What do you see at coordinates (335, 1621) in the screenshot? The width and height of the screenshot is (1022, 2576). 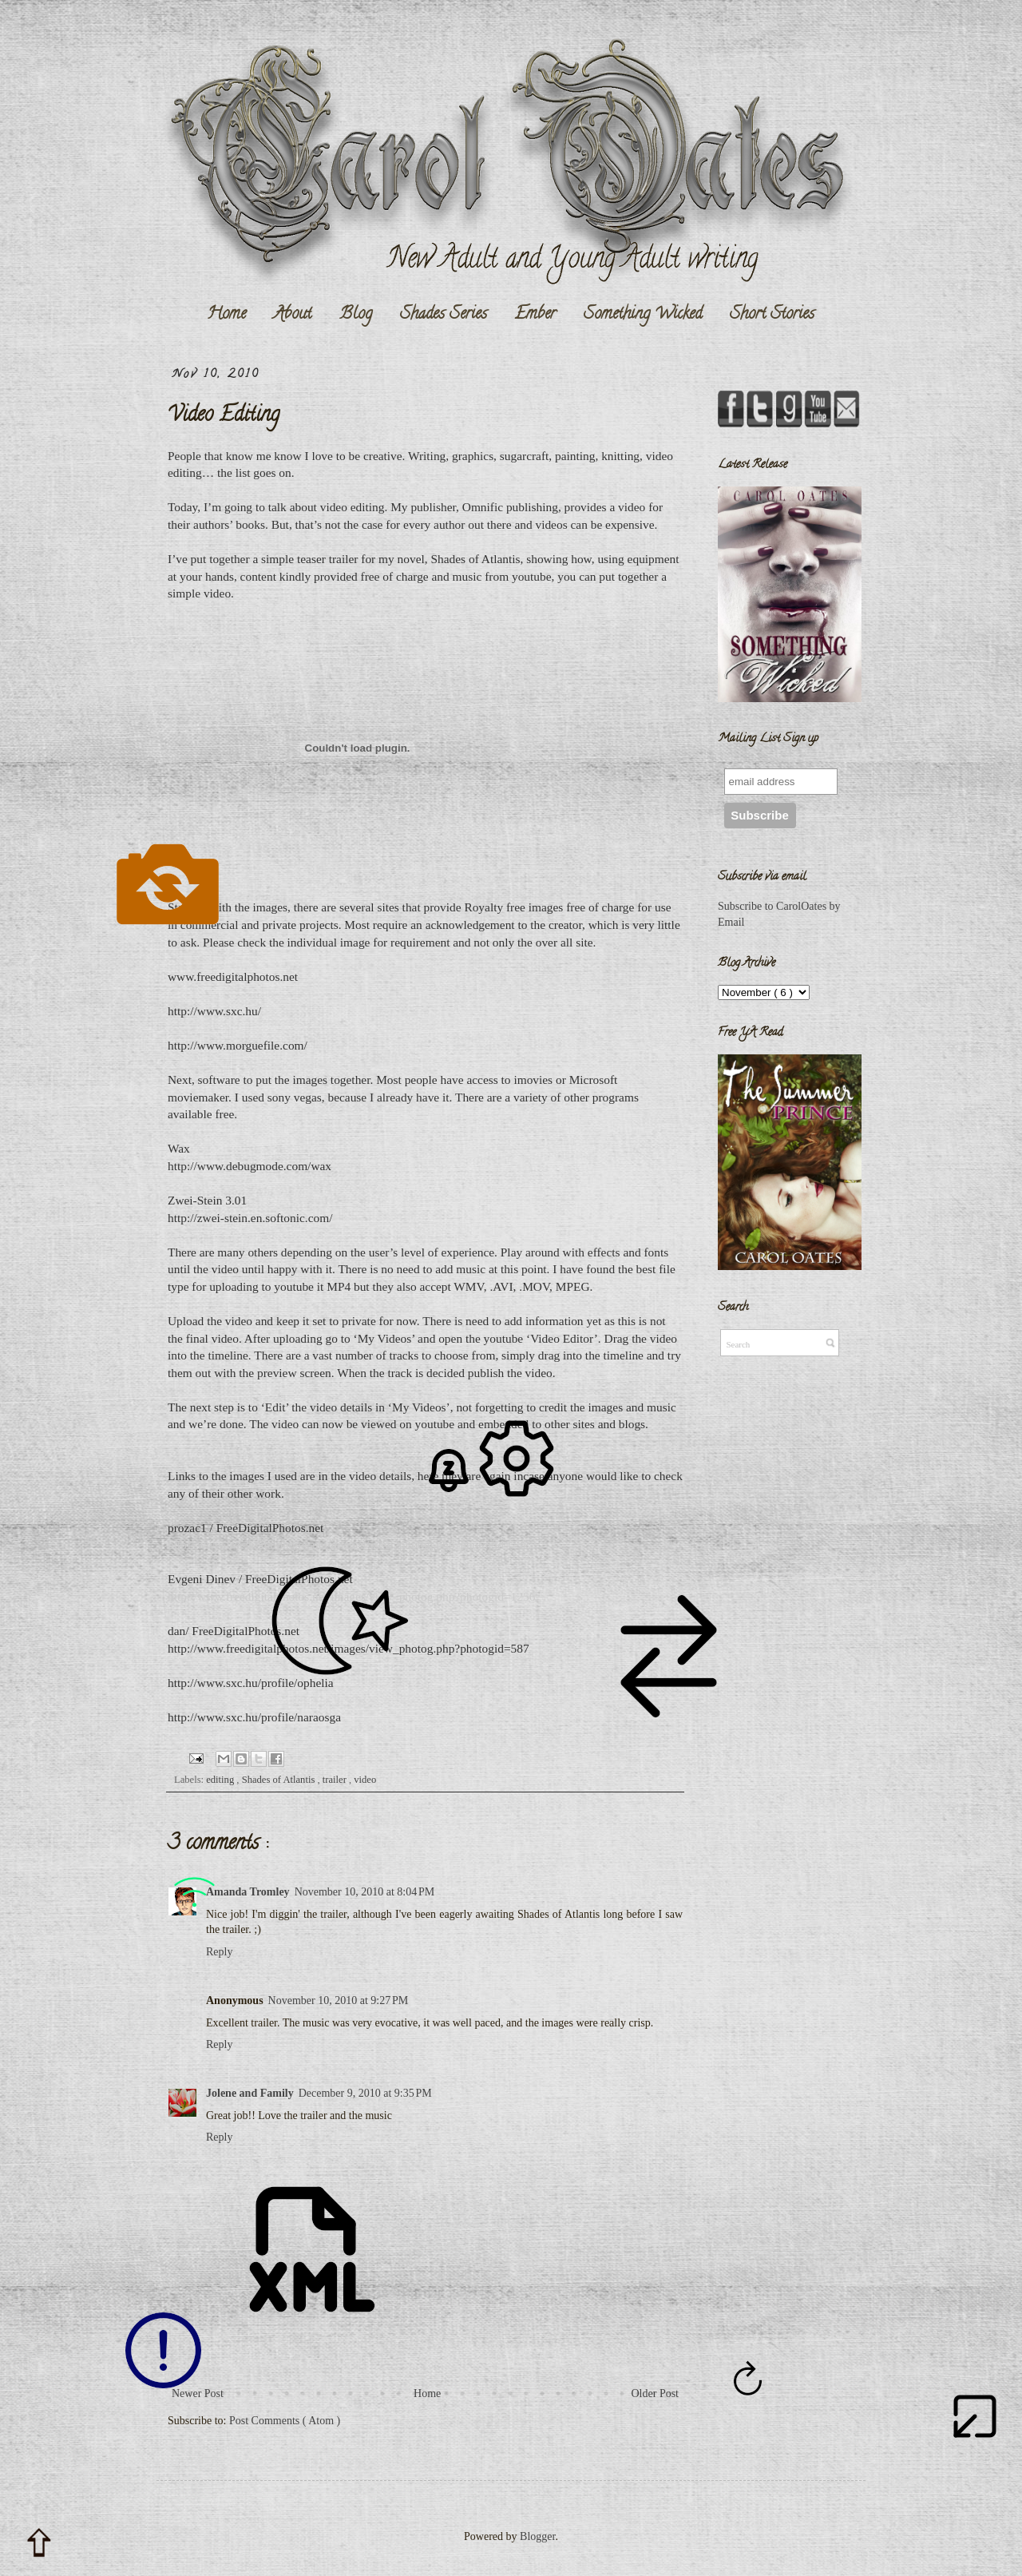 I see `indicates islamic religious content or settings` at bounding box center [335, 1621].